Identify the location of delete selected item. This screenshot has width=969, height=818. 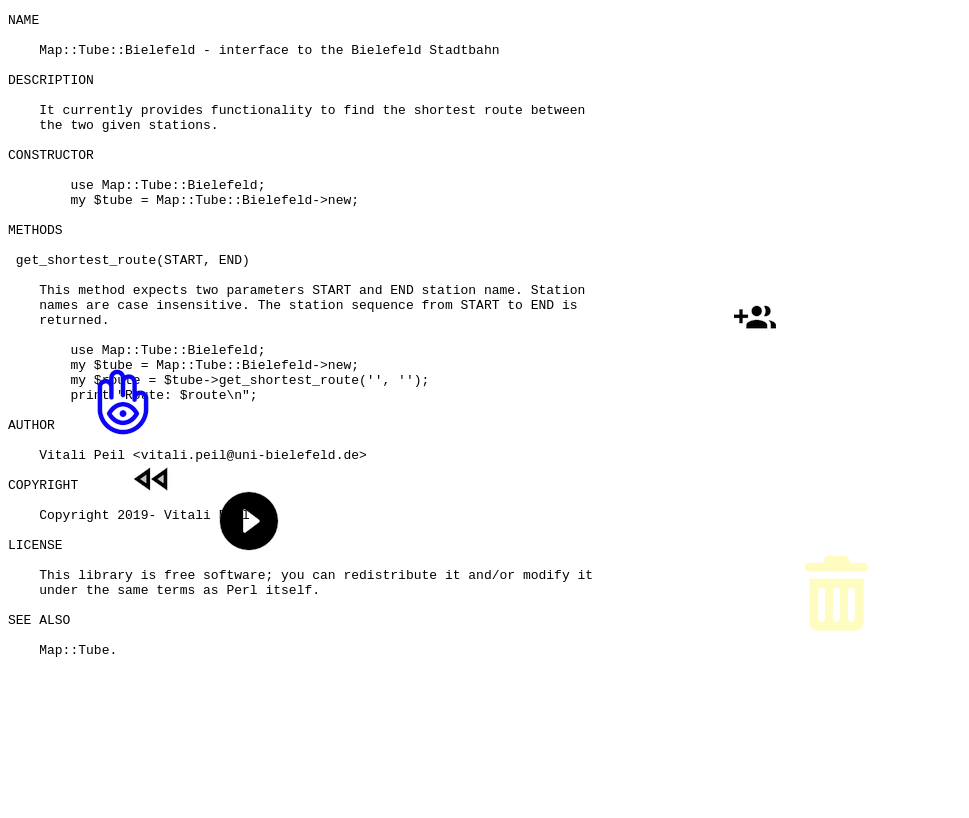
(836, 594).